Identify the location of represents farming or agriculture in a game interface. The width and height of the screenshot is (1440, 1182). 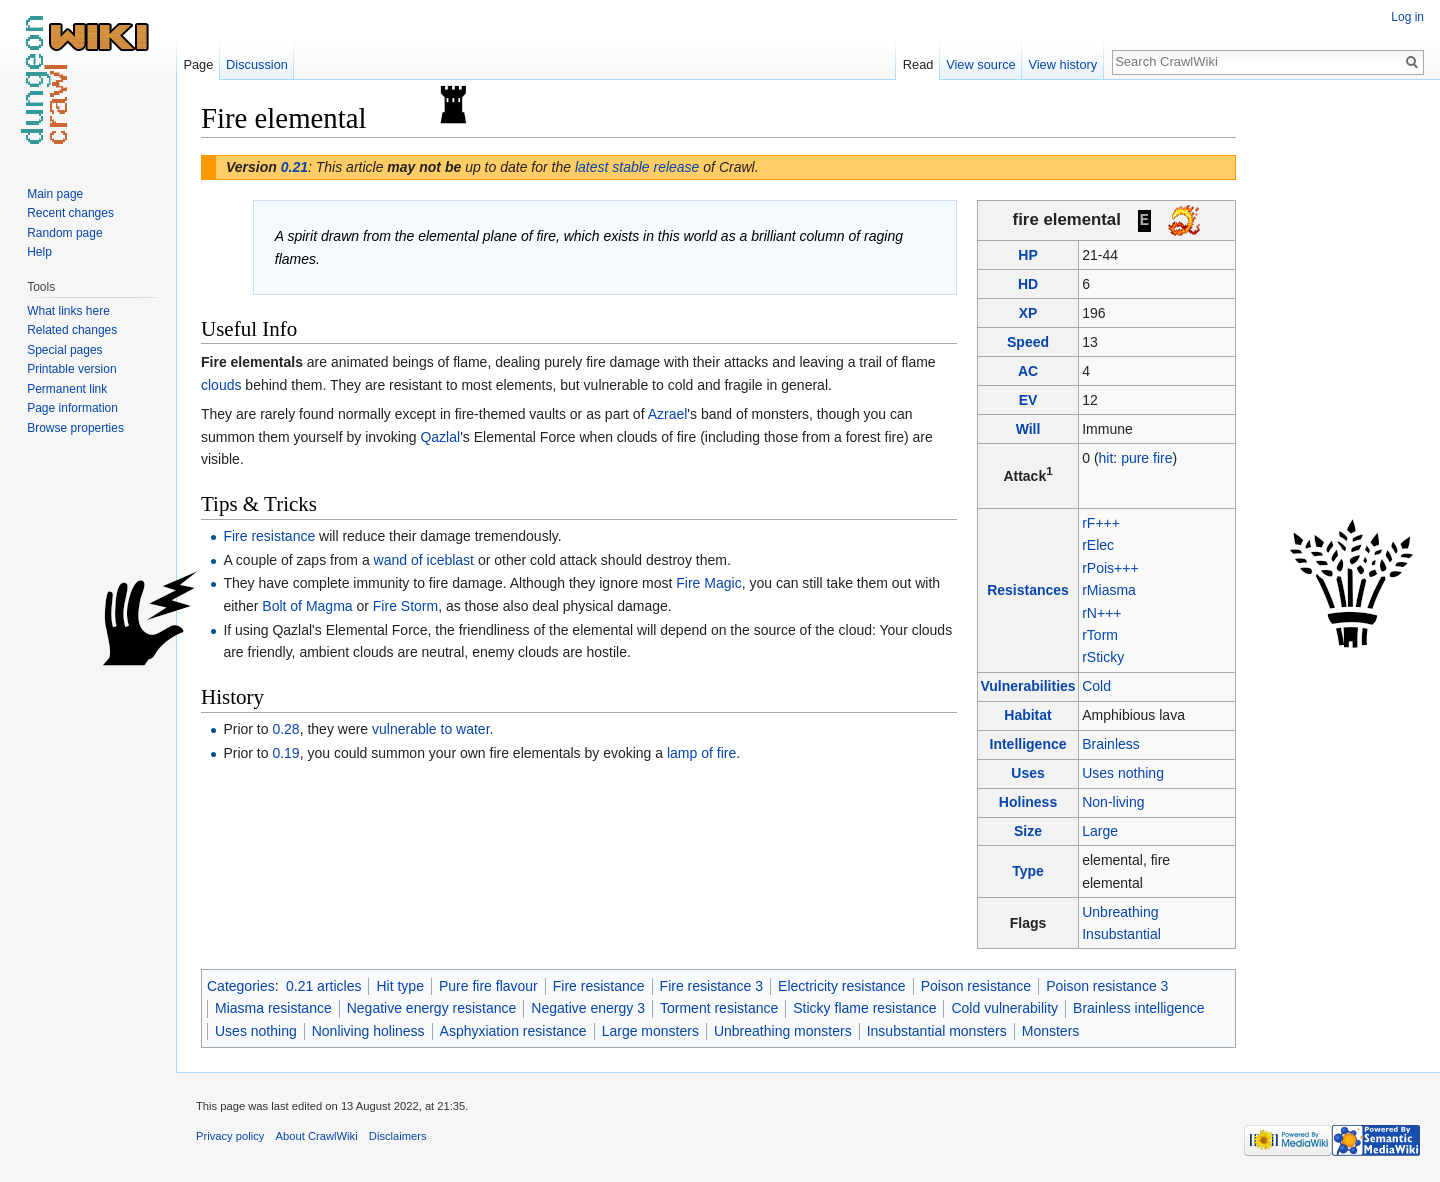
(1351, 583).